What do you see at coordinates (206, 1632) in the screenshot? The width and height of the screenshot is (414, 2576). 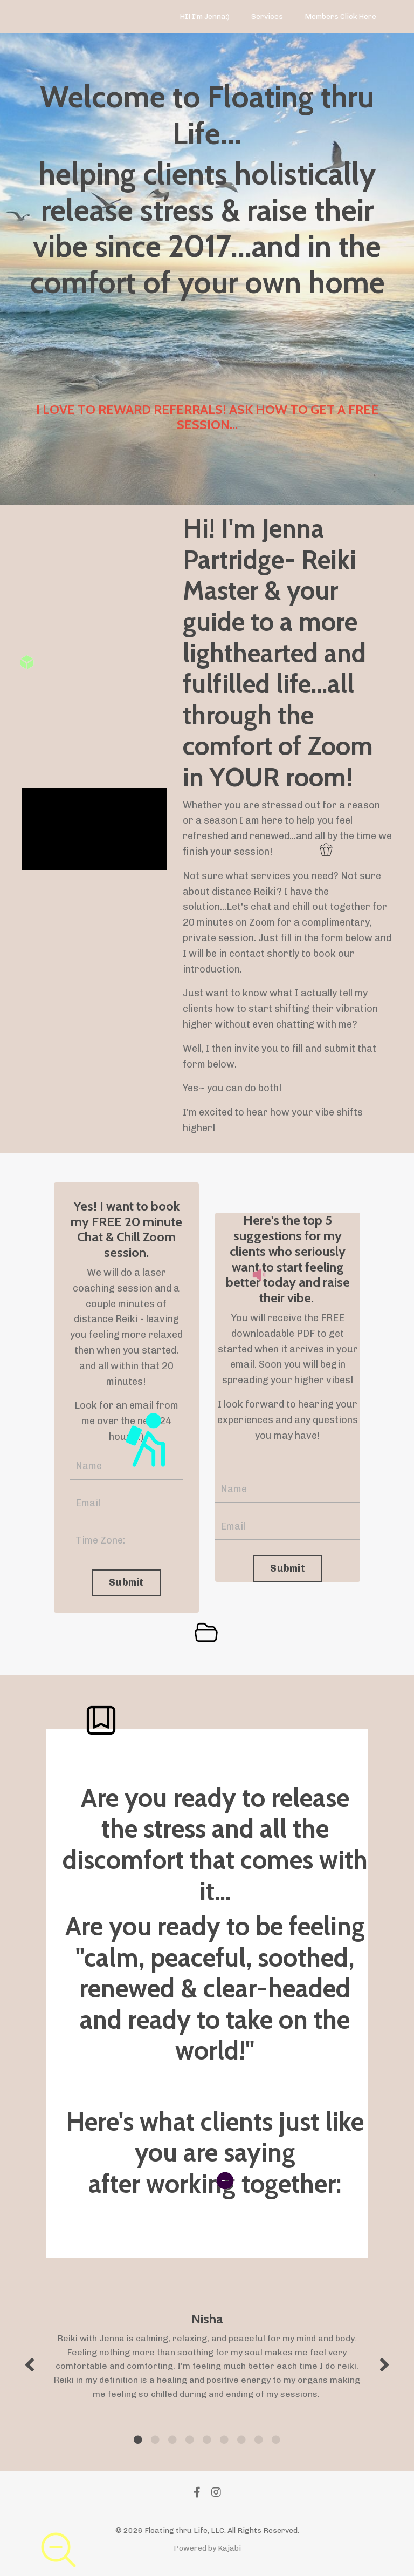 I see `view contents of an open folder` at bounding box center [206, 1632].